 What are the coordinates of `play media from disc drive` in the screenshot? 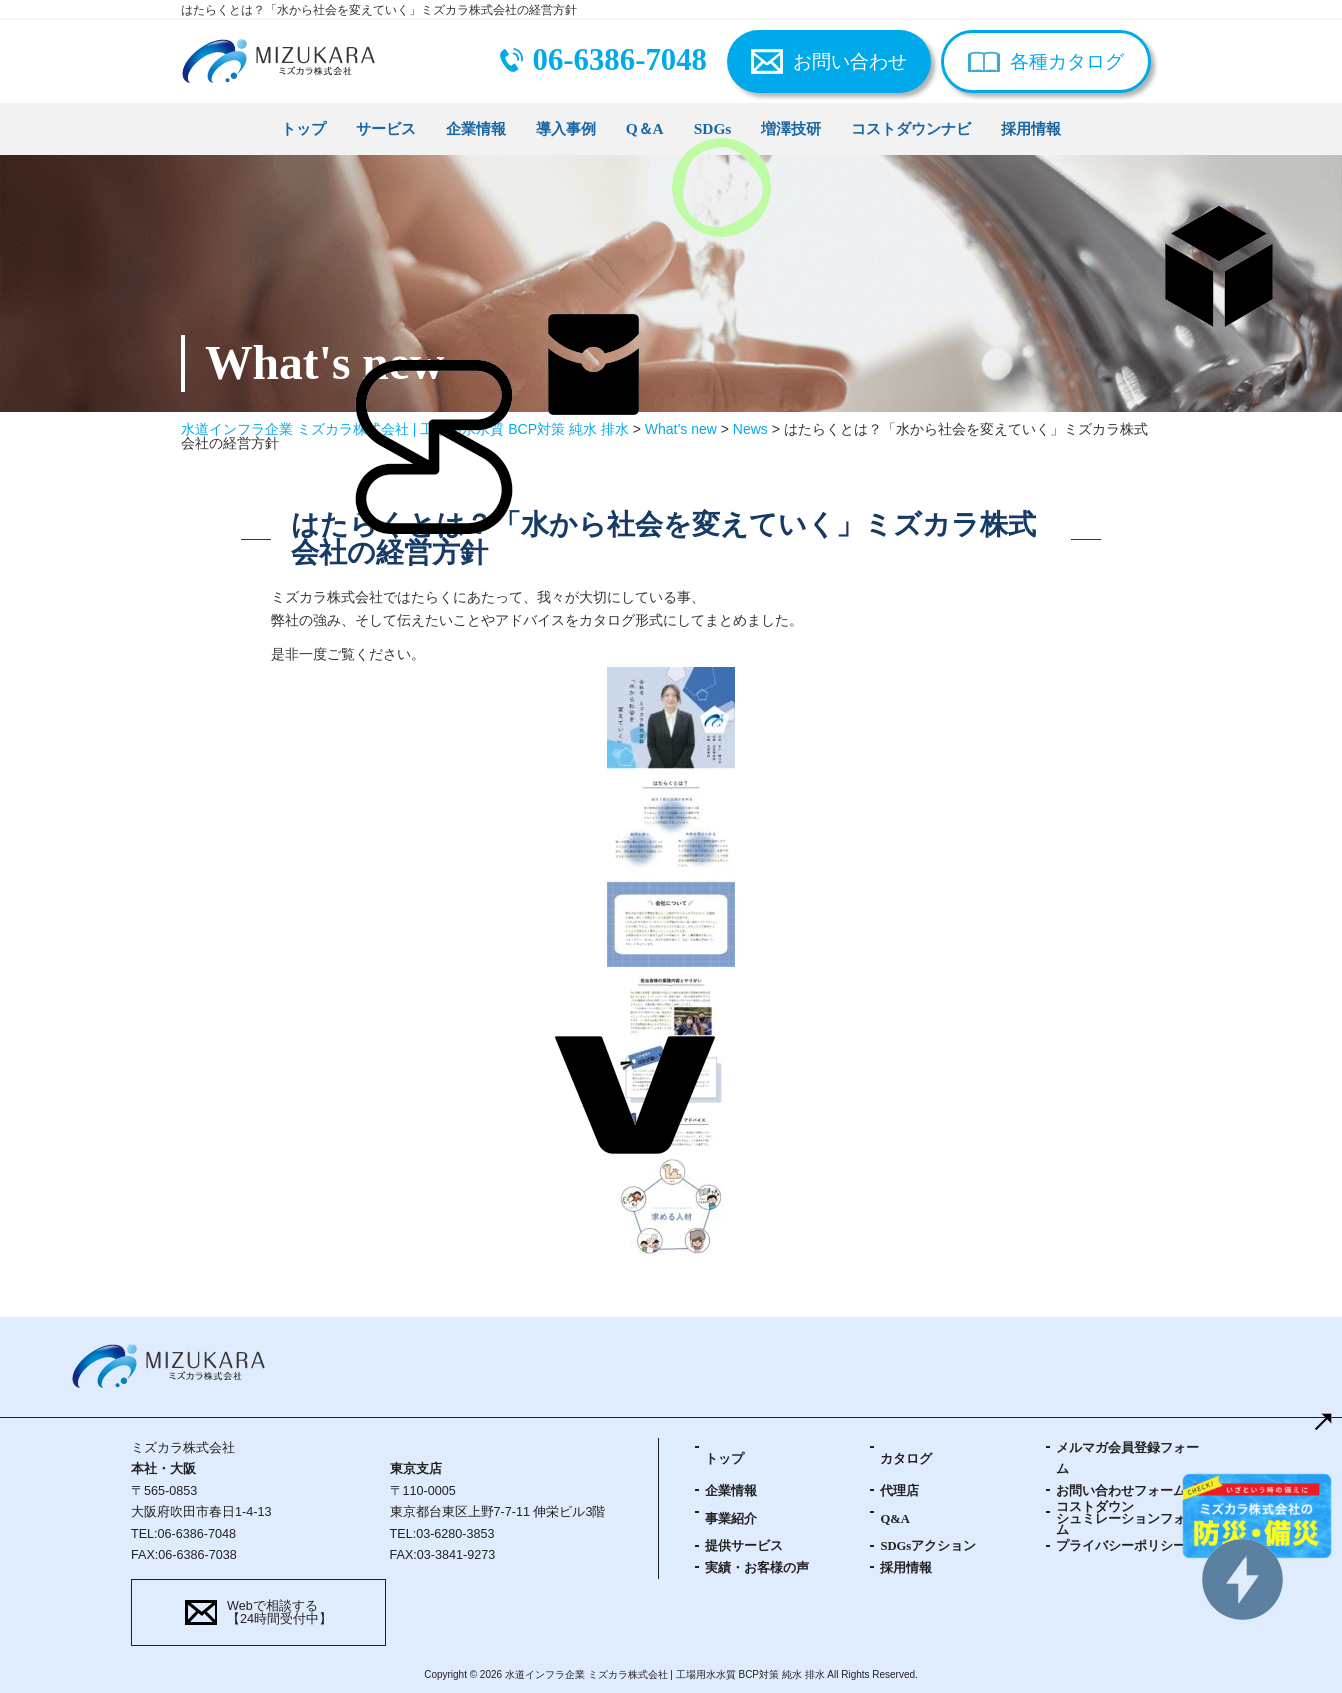 It's located at (1242, 1579).